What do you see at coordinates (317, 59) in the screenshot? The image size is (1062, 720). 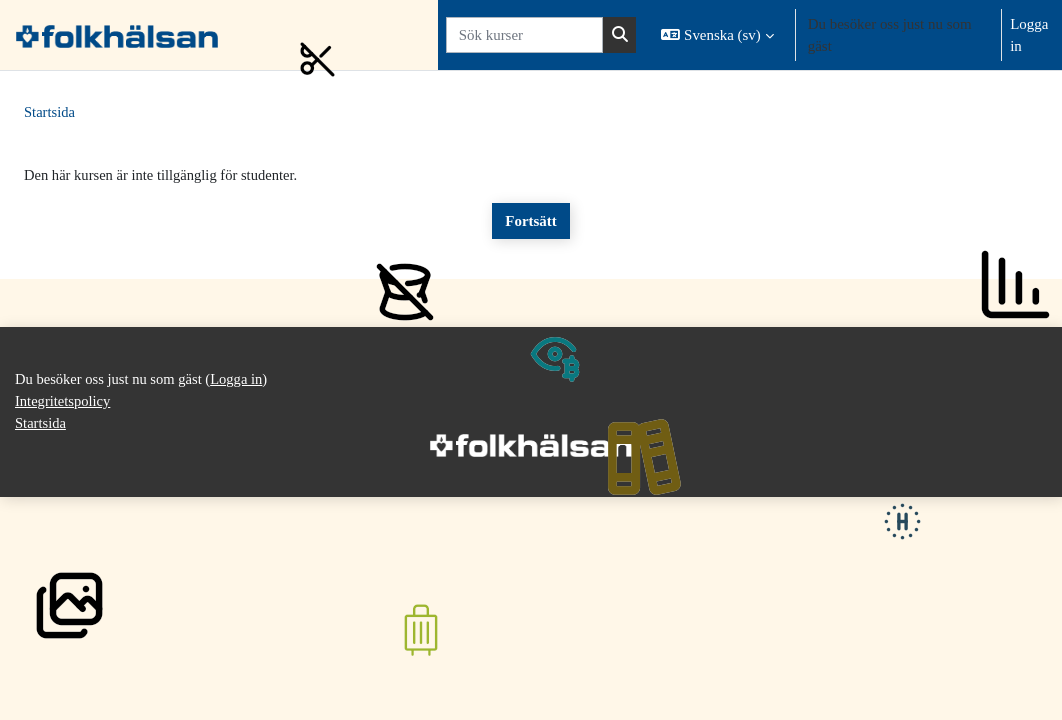 I see `cutting tool disabled or unavailable` at bounding box center [317, 59].